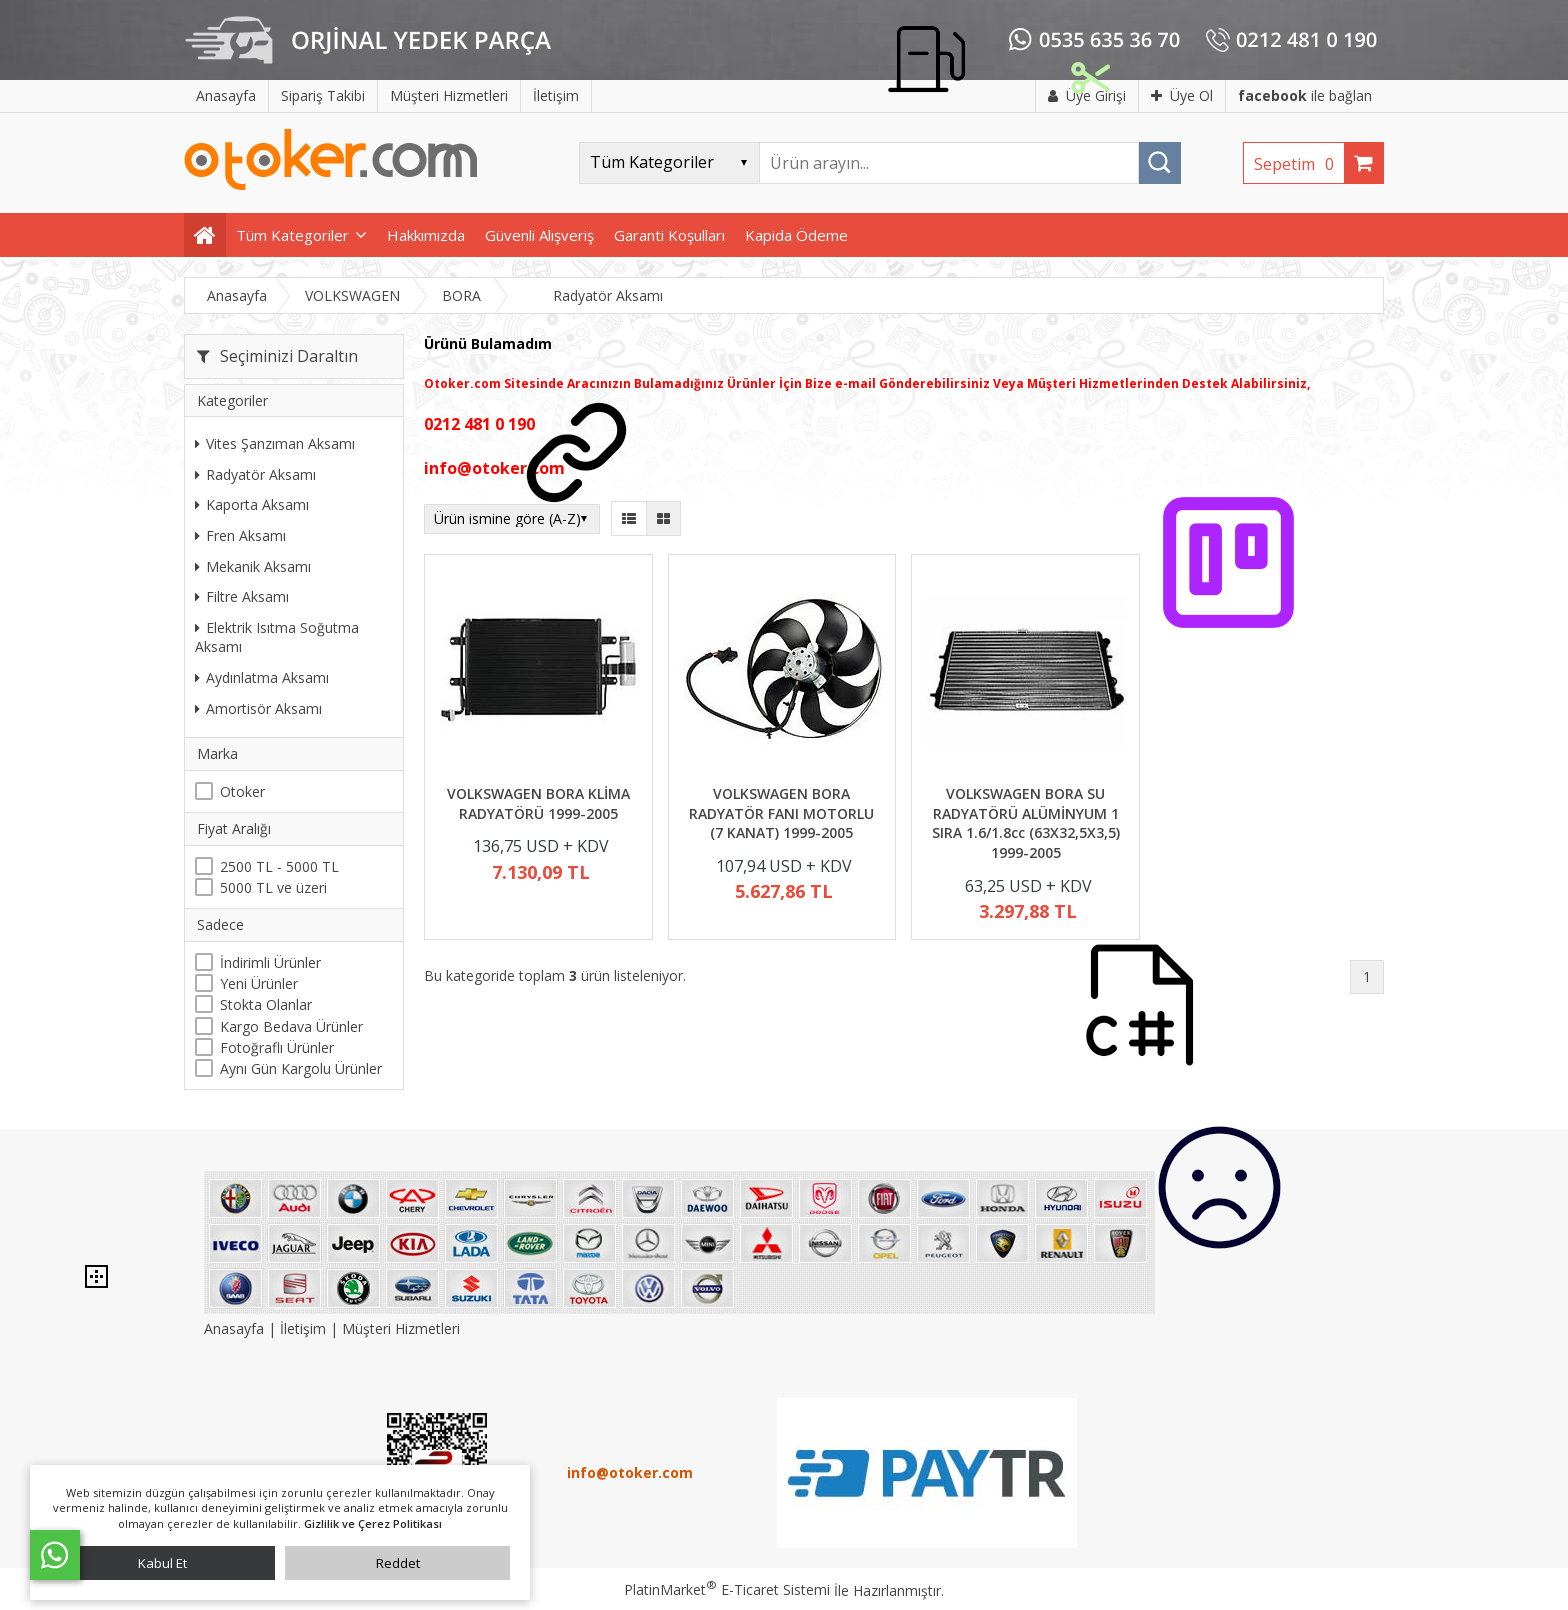 This screenshot has width=1568, height=1610. Describe the element at coordinates (96, 1276) in the screenshot. I see `apply outer border to selected cells` at that location.